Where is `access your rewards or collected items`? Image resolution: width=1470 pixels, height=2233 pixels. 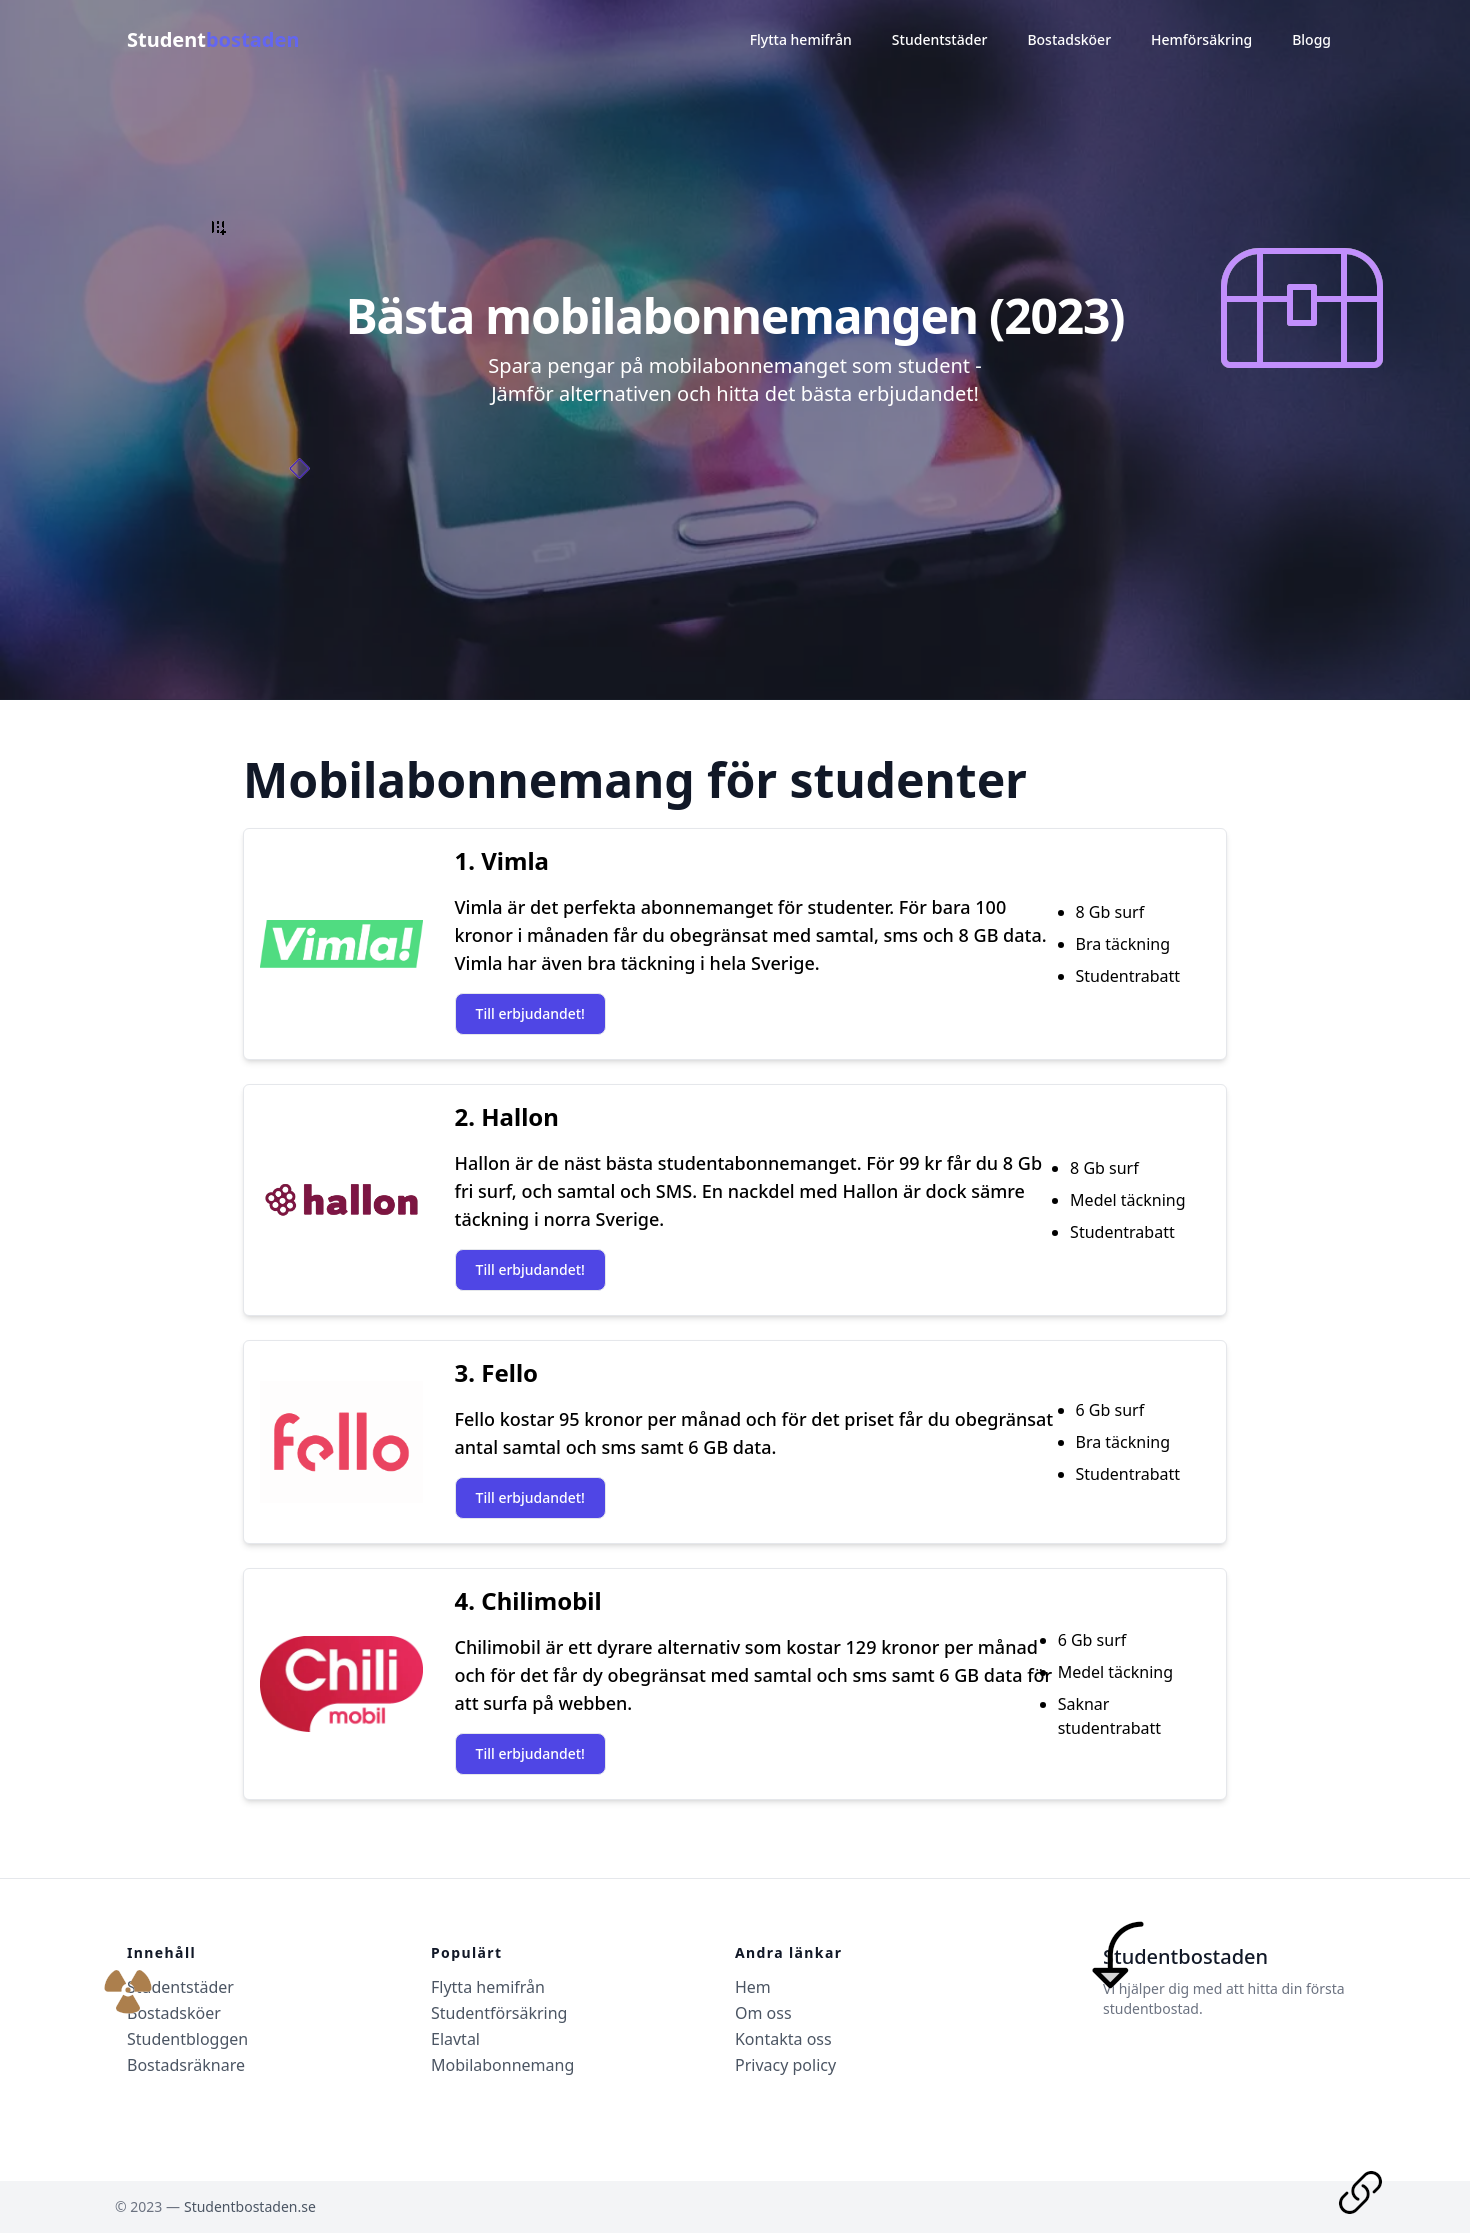 access your rewards or collected items is located at coordinates (1302, 311).